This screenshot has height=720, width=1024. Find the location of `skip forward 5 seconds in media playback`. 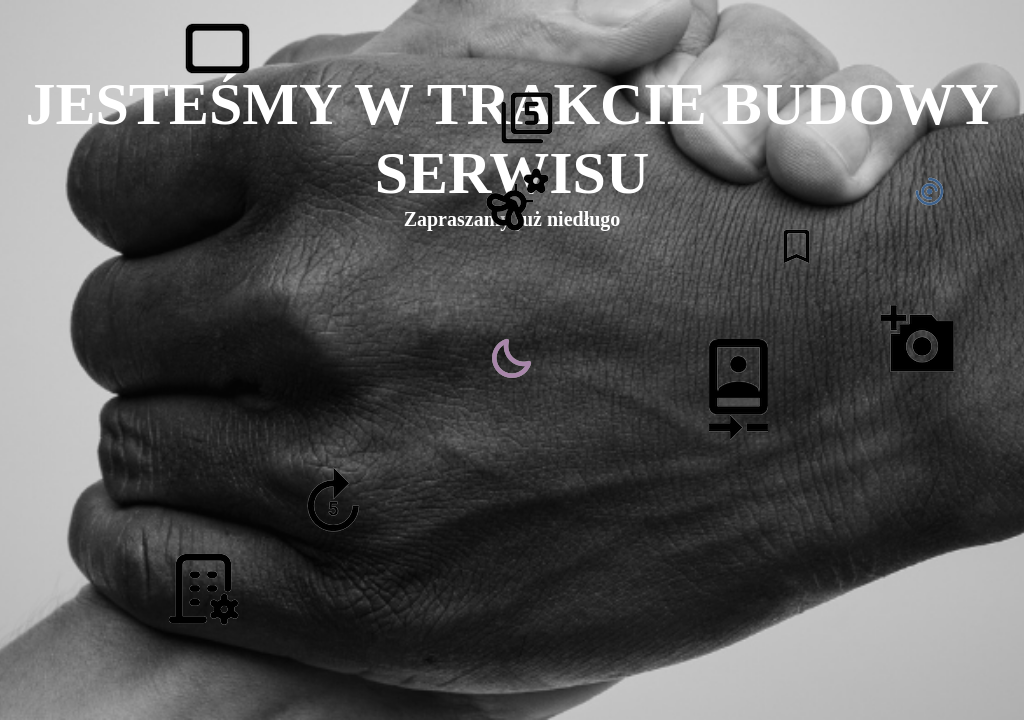

skip forward 5 seconds in media playback is located at coordinates (333, 502).